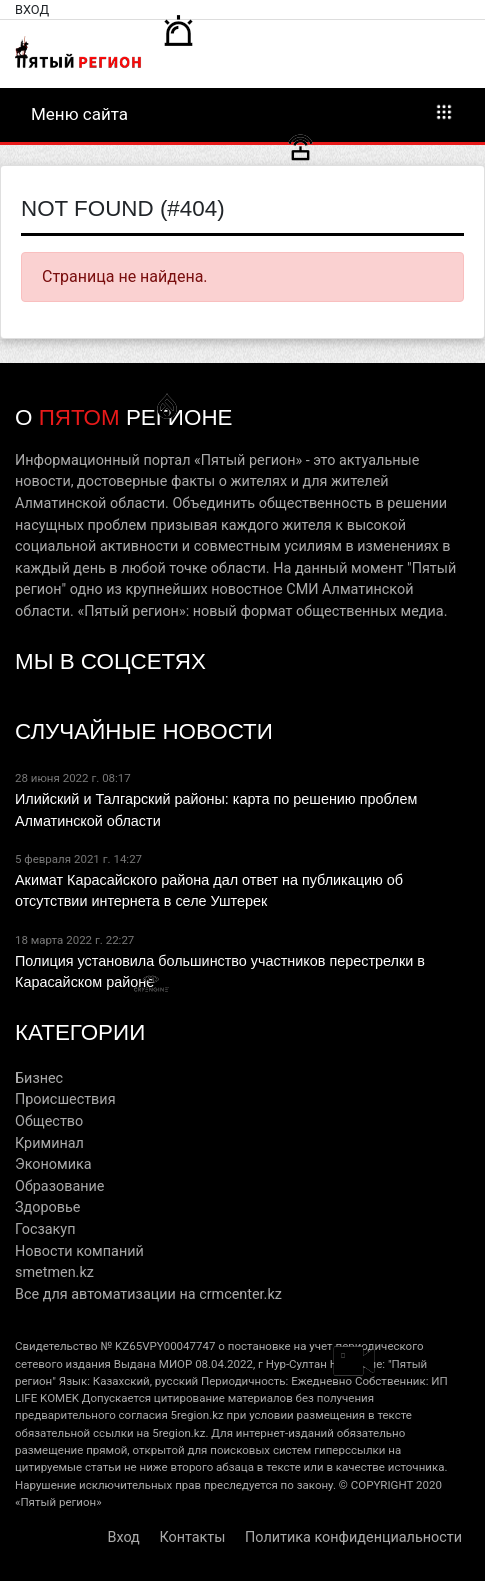 This screenshot has height=1581, width=485. Describe the element at coordinates (167, 406) in the screenshot. I see `drupal content management system logo` at that location.